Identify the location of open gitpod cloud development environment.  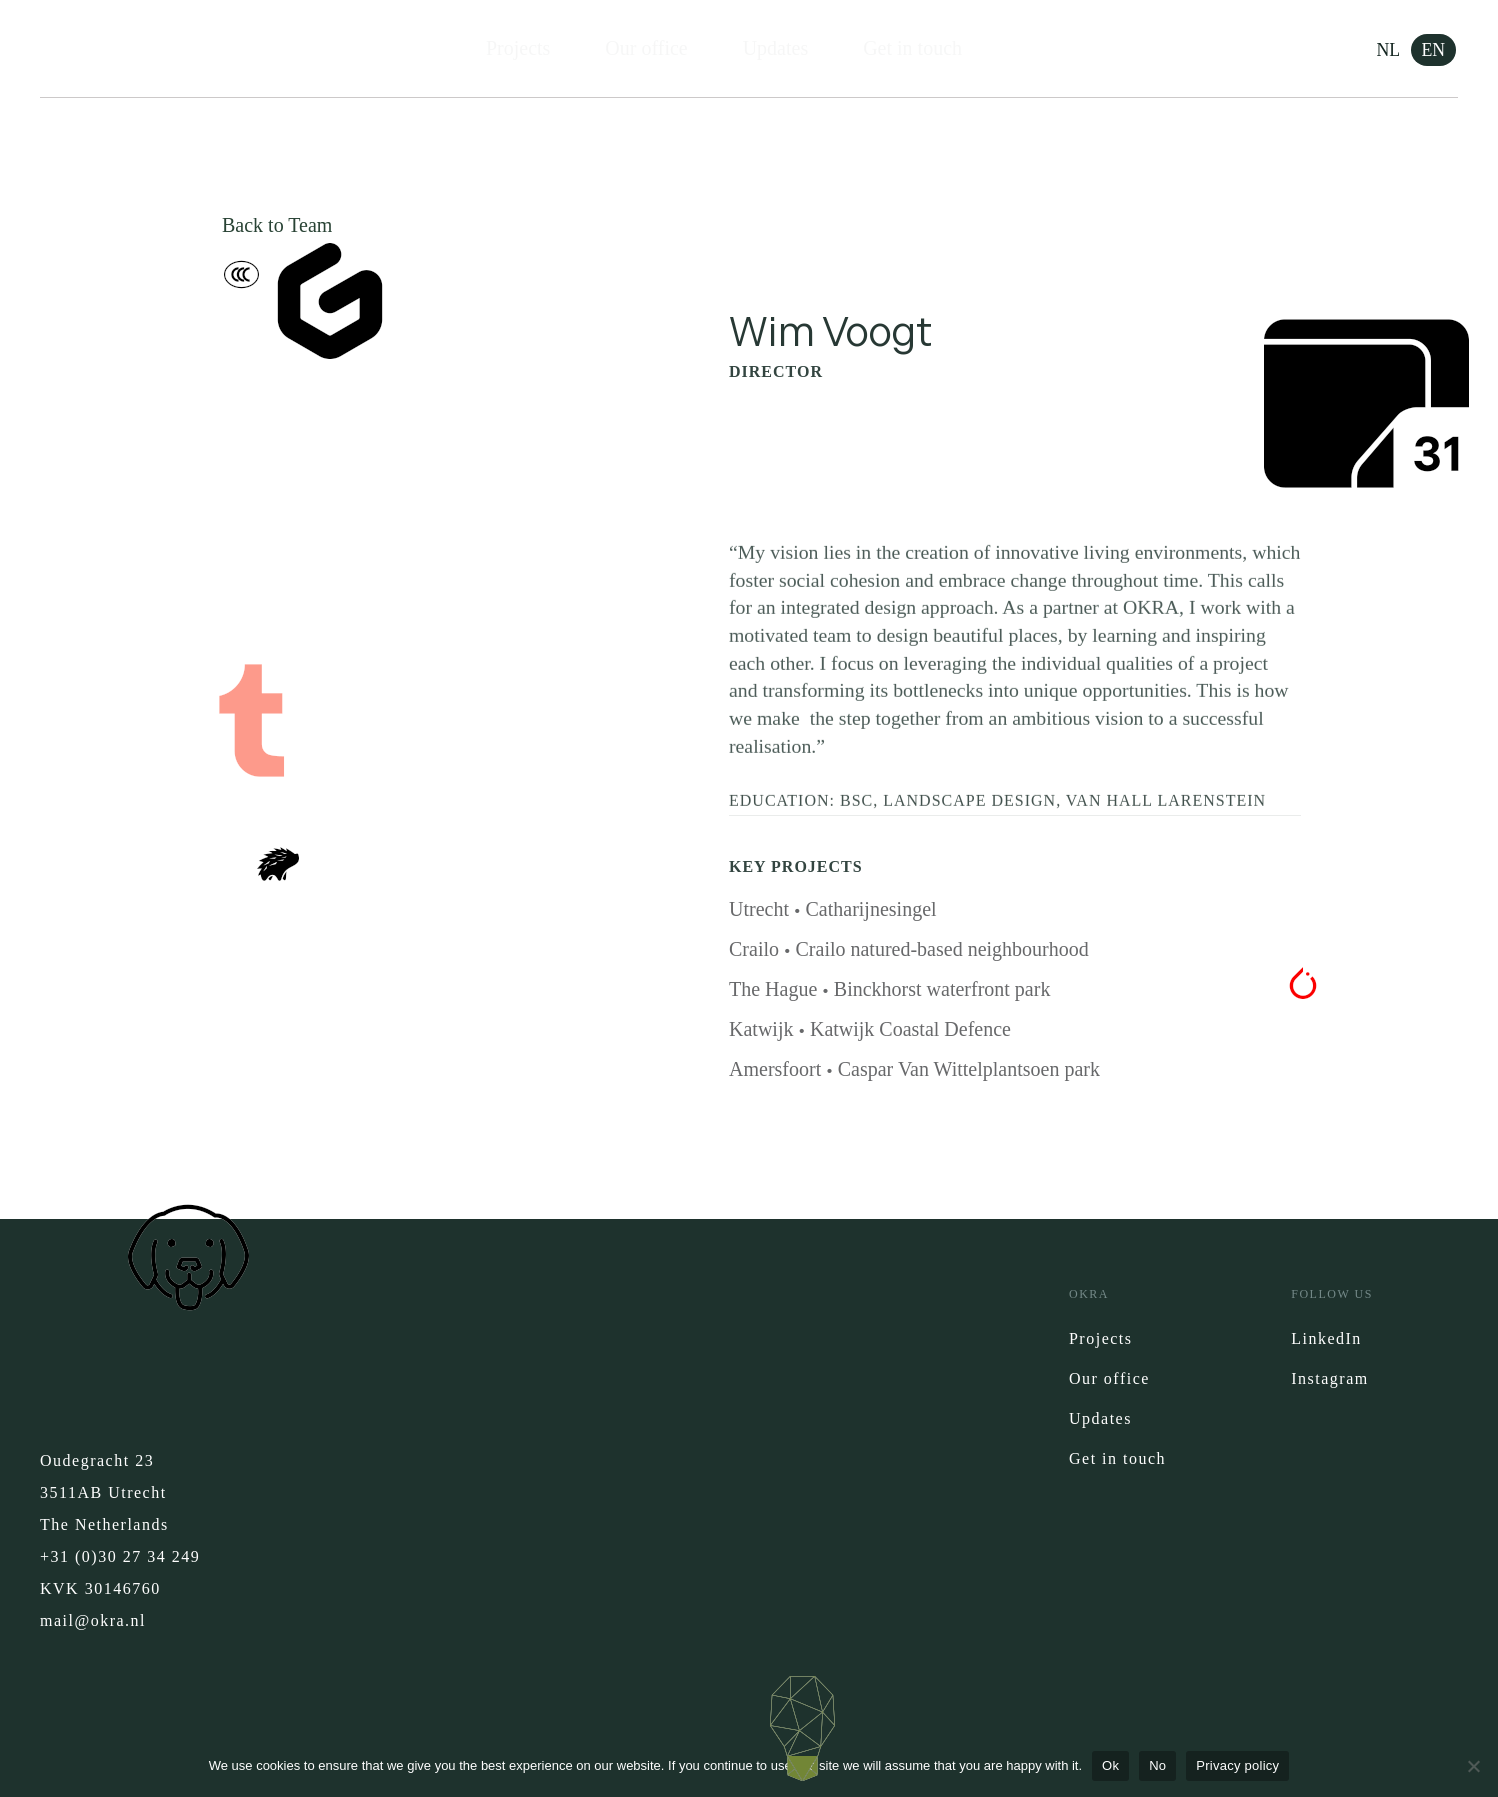
(330, 301).